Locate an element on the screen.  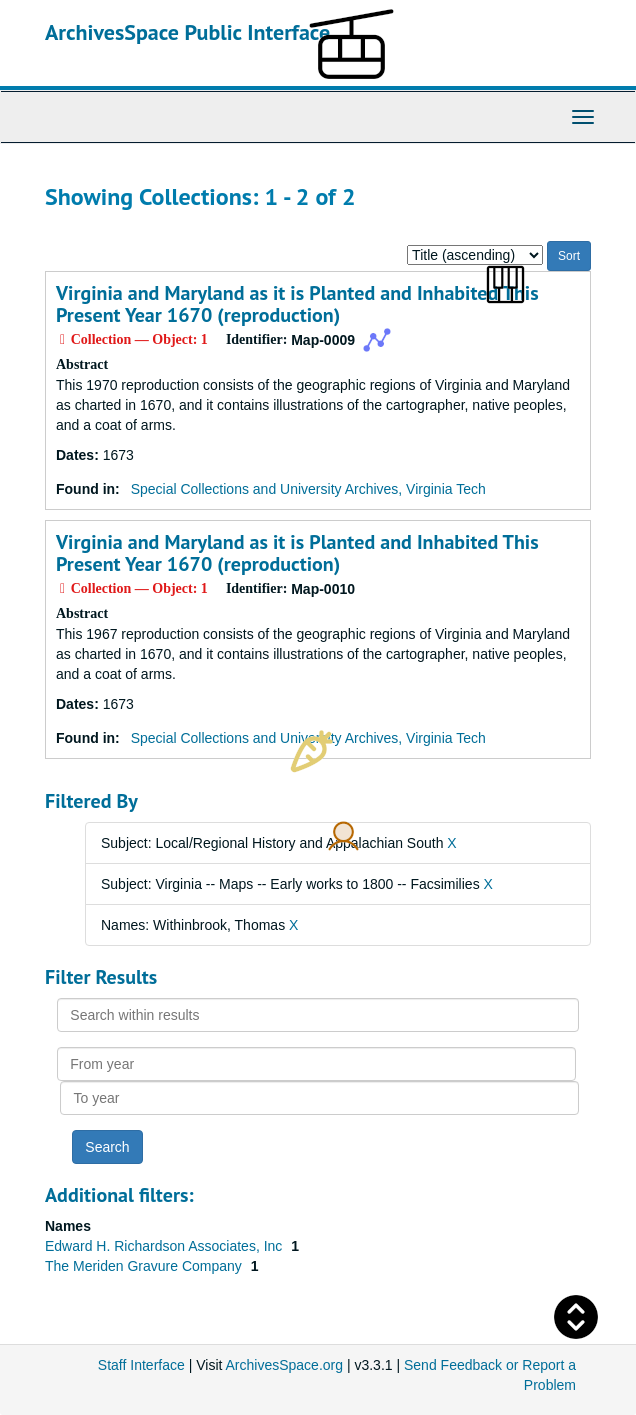
access cable car or gondola transit information is located at coordinates (351, 45).